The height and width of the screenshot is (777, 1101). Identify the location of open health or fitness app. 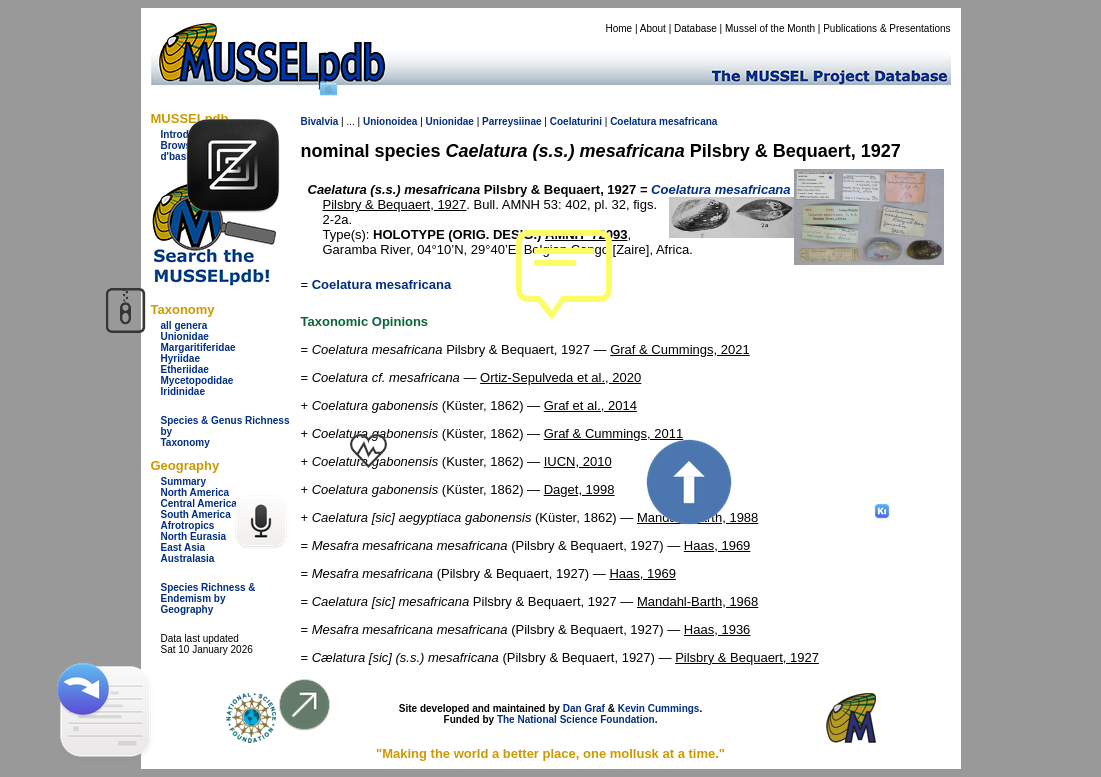
(368, 450).